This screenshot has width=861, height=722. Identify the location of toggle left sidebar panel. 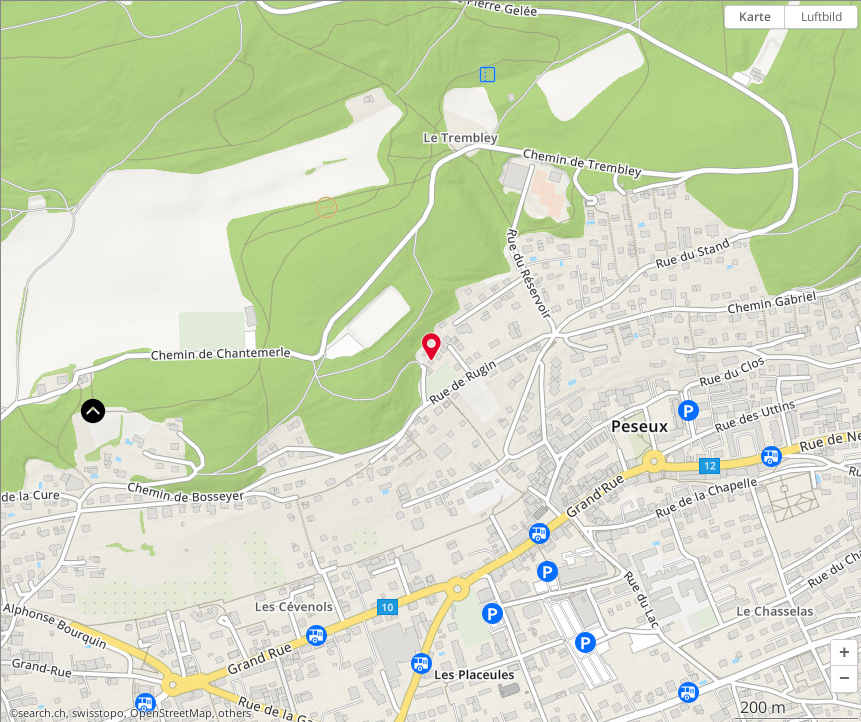
(487, 74).